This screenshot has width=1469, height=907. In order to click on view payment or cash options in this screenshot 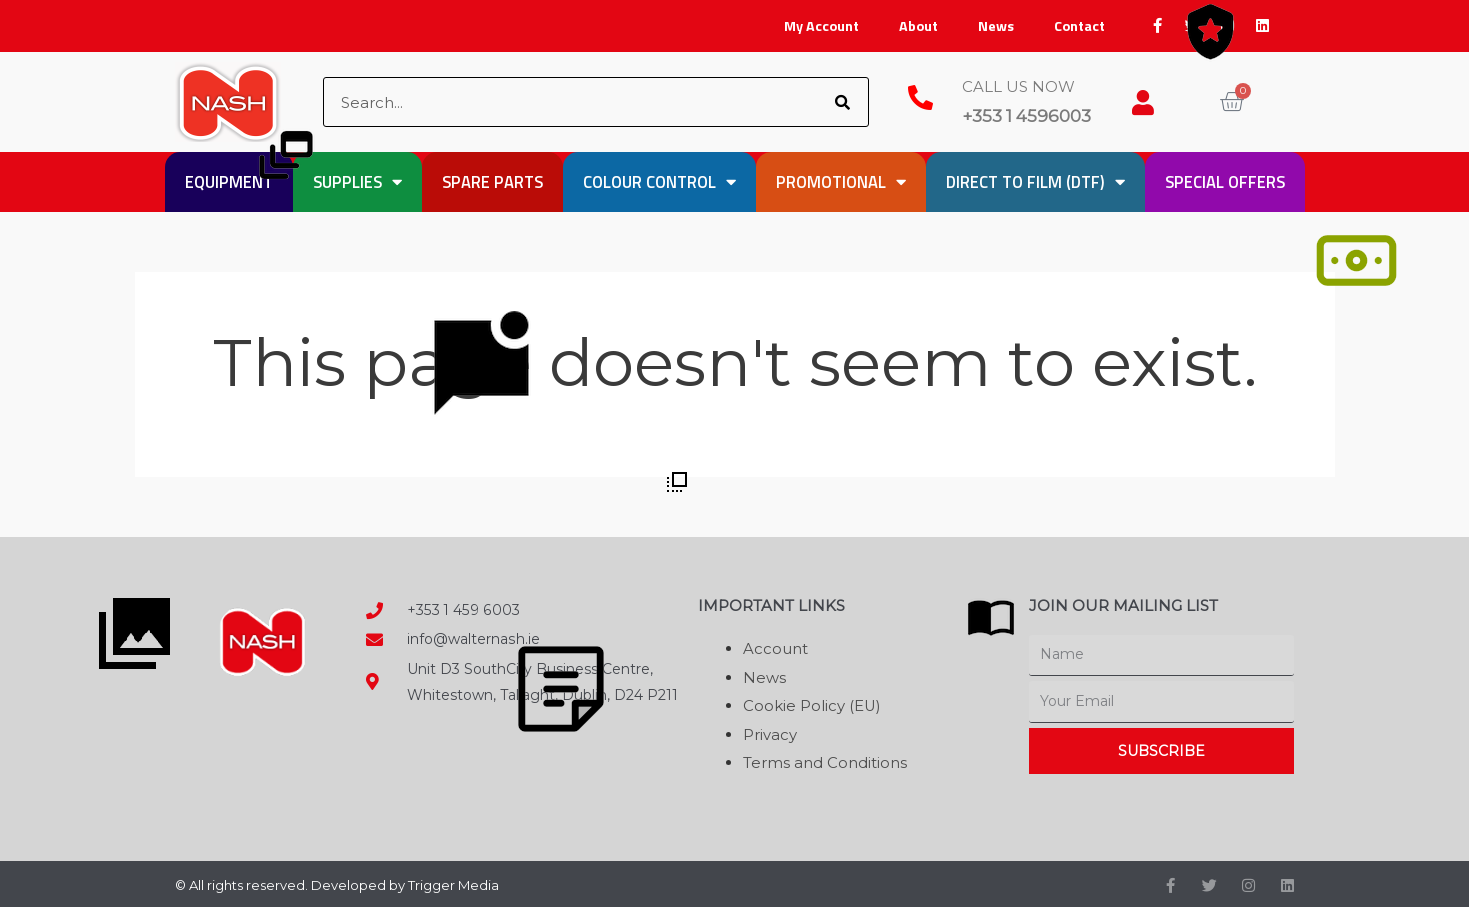, I will do `click(1356, 260)`.